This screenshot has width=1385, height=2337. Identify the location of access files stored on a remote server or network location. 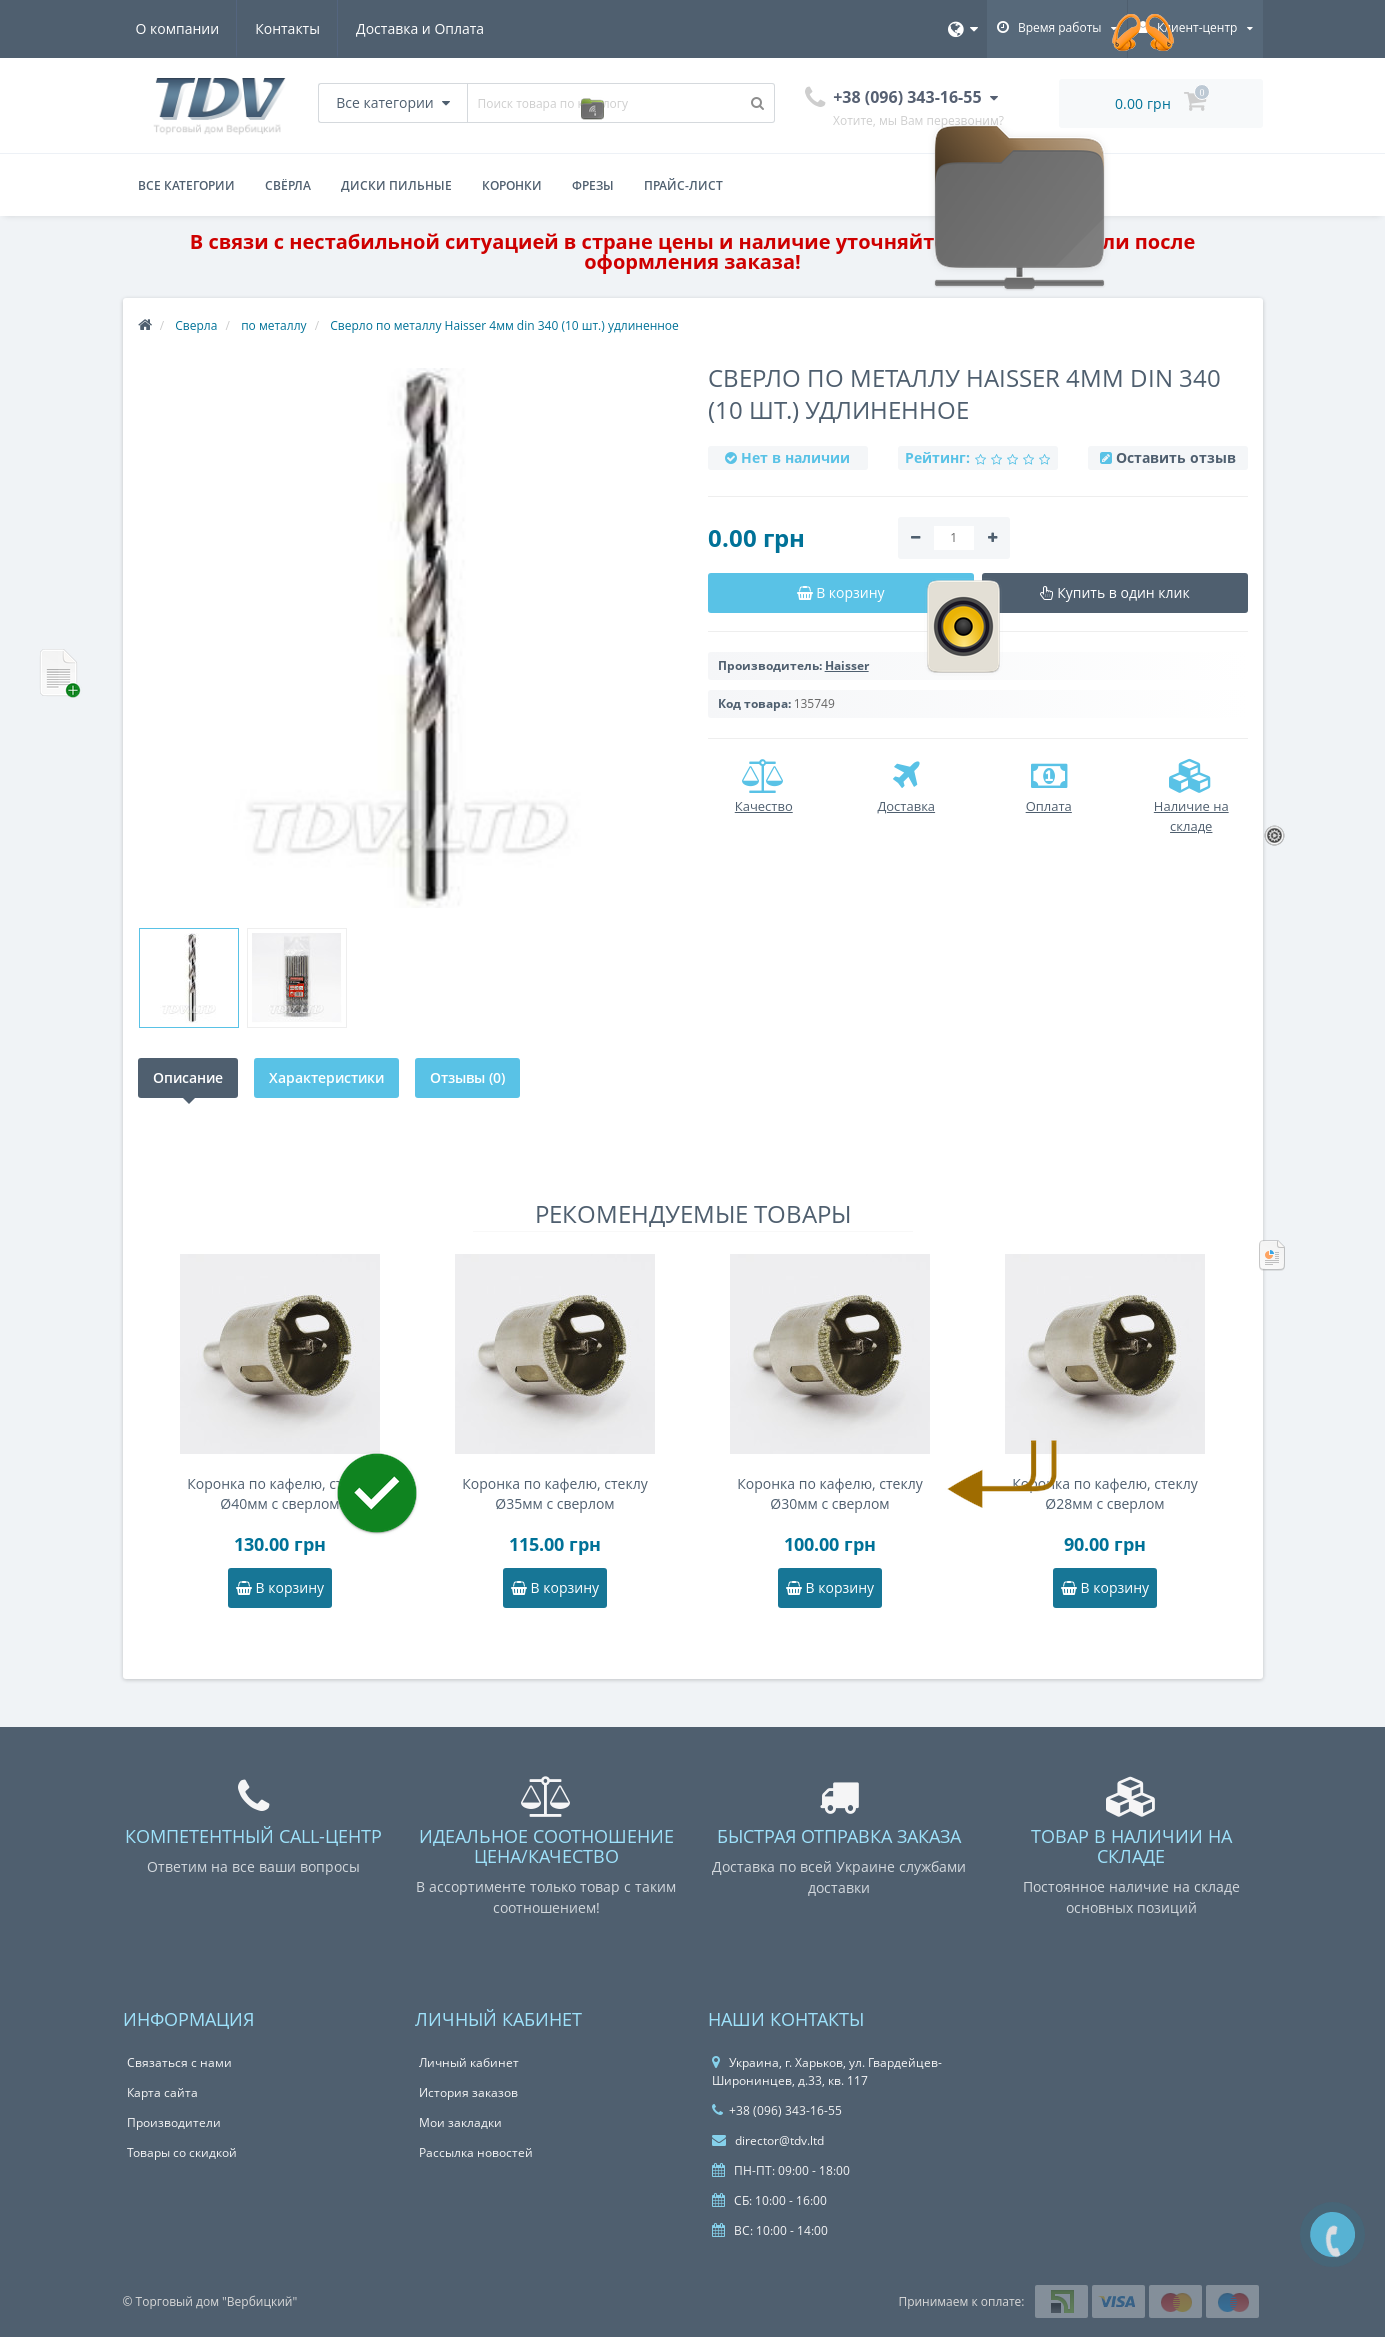
(1019, 204).